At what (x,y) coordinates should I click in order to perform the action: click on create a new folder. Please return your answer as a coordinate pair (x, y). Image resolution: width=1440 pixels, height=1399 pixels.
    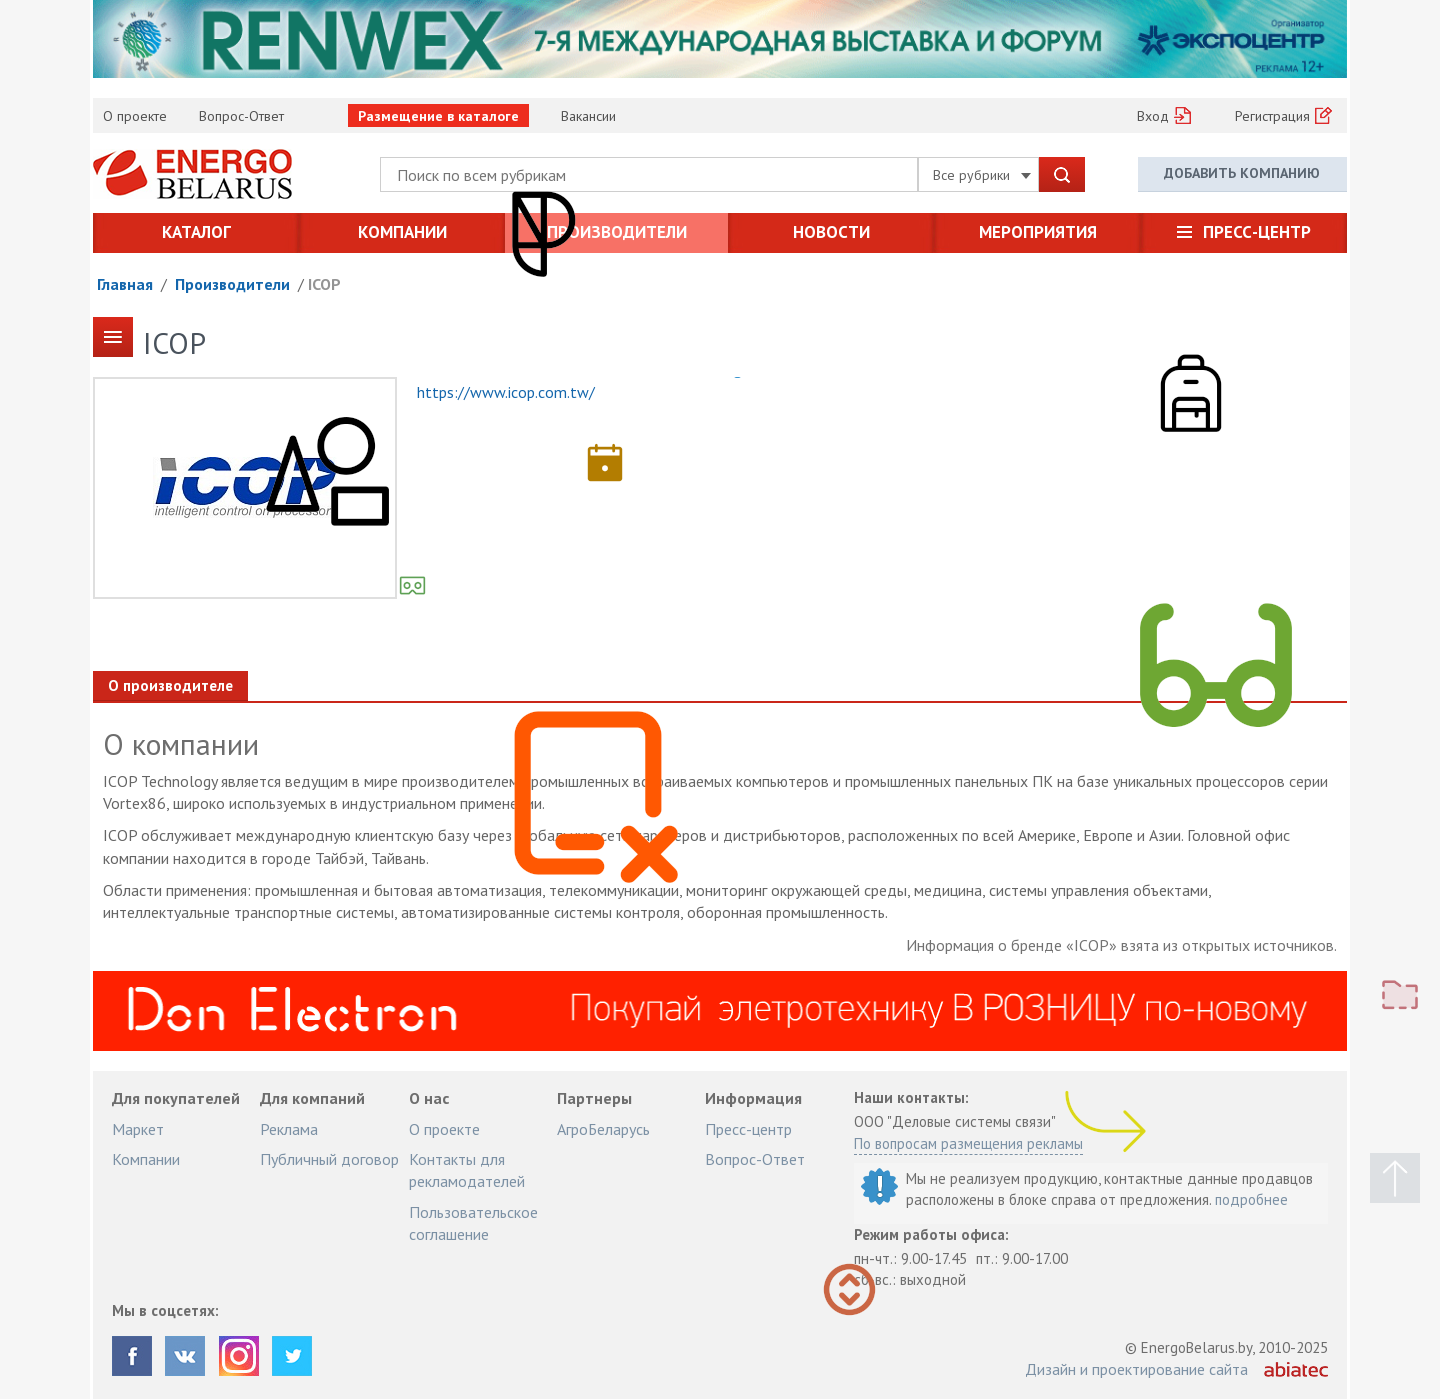
    Looking at the image, I should click on (1400, 994).